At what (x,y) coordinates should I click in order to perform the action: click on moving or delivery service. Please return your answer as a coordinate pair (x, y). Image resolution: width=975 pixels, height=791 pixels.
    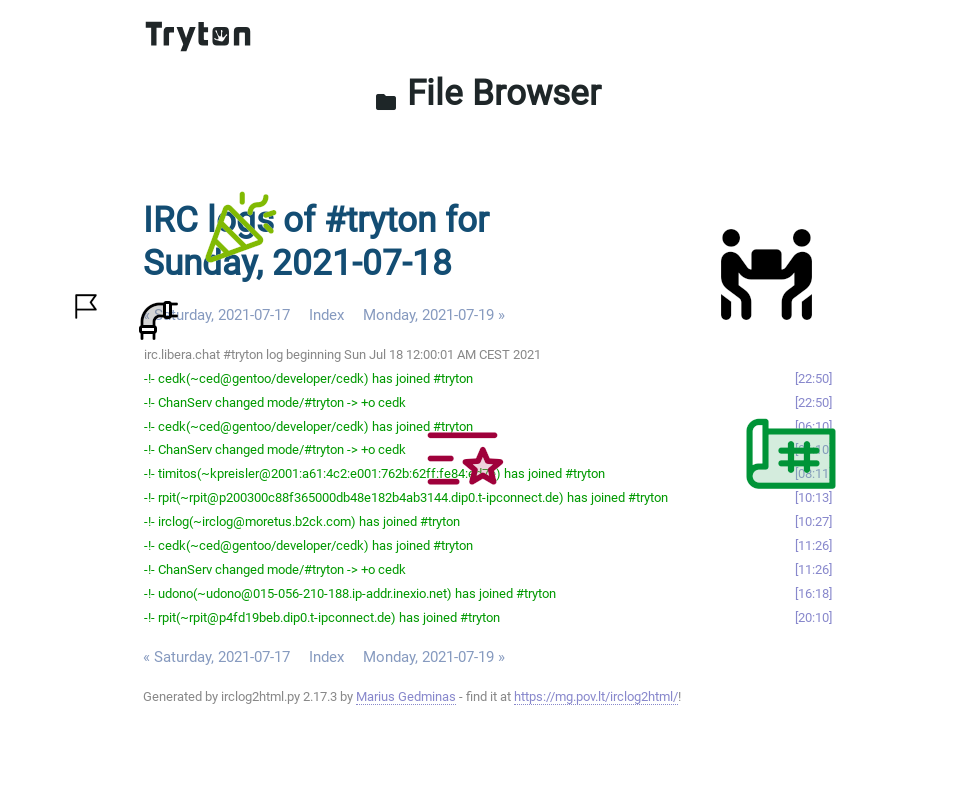
    Looking at the image, I should click on (766, 274).